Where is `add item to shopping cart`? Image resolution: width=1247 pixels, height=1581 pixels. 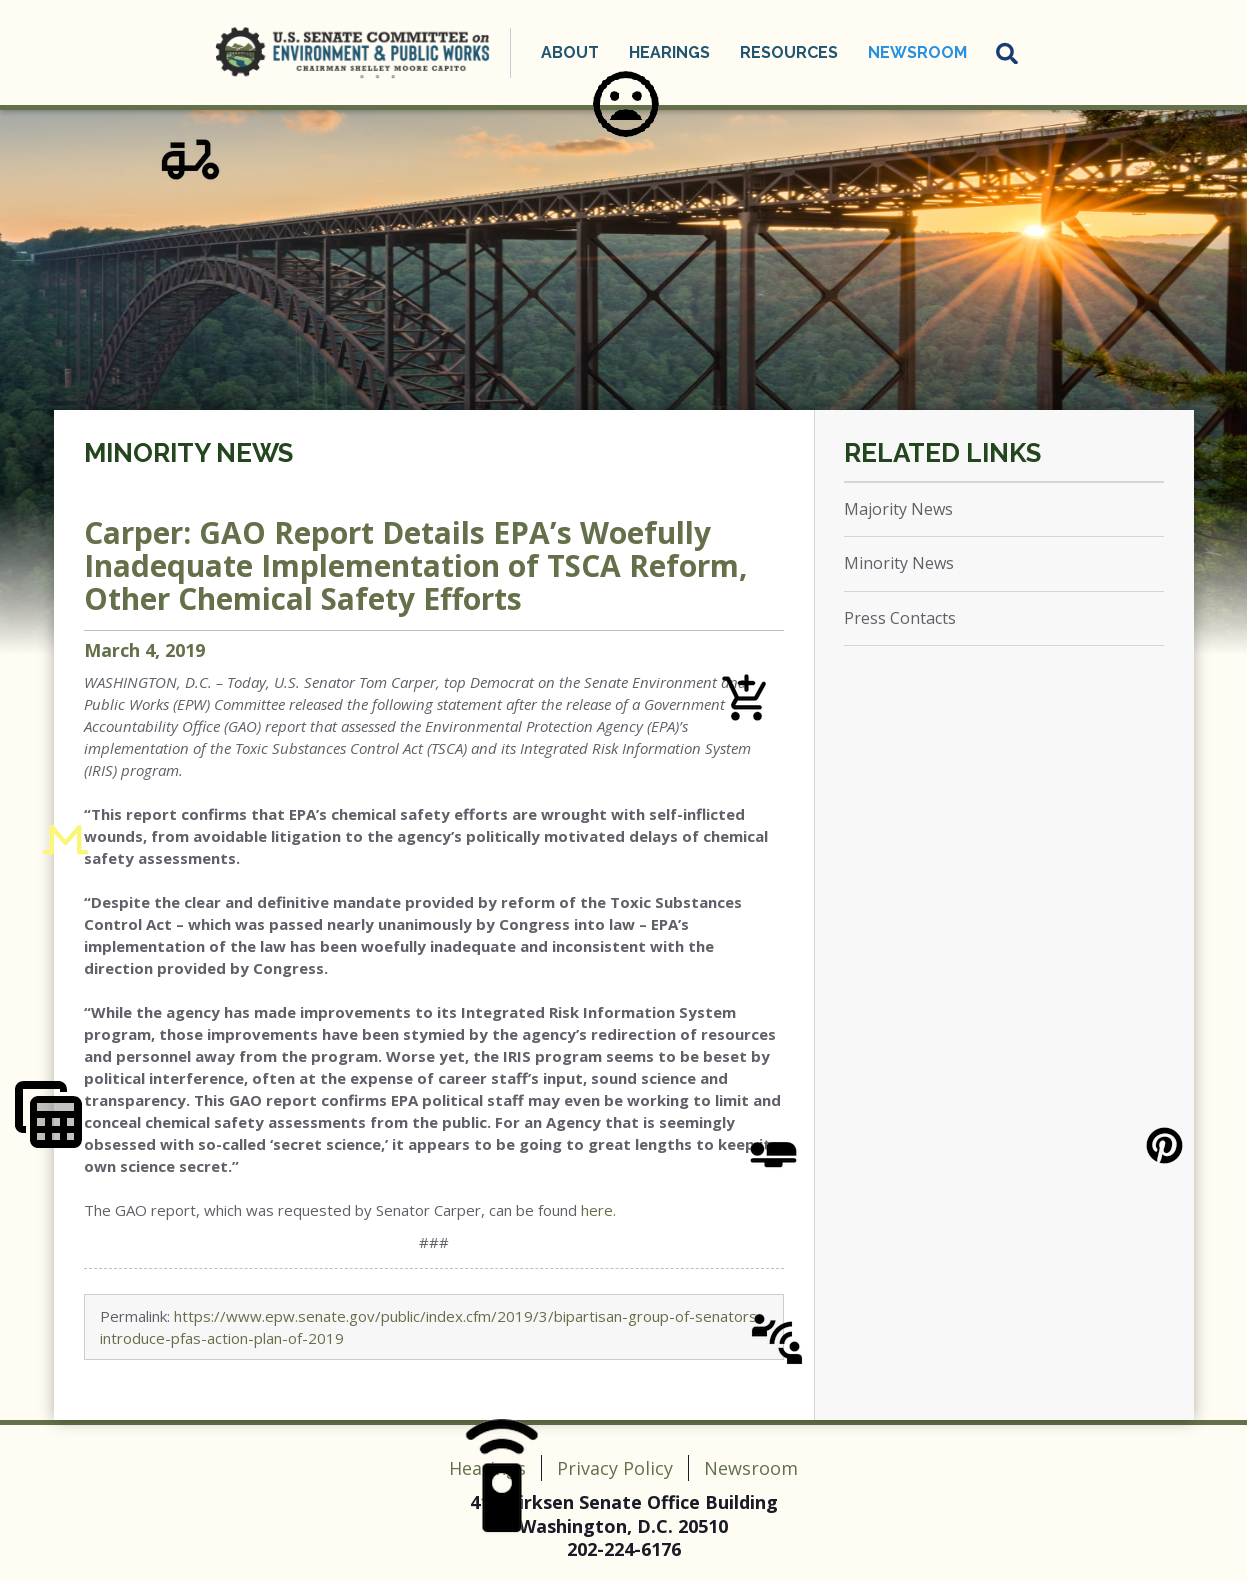 add item to shopping cart is located at coordinates (746, 698).